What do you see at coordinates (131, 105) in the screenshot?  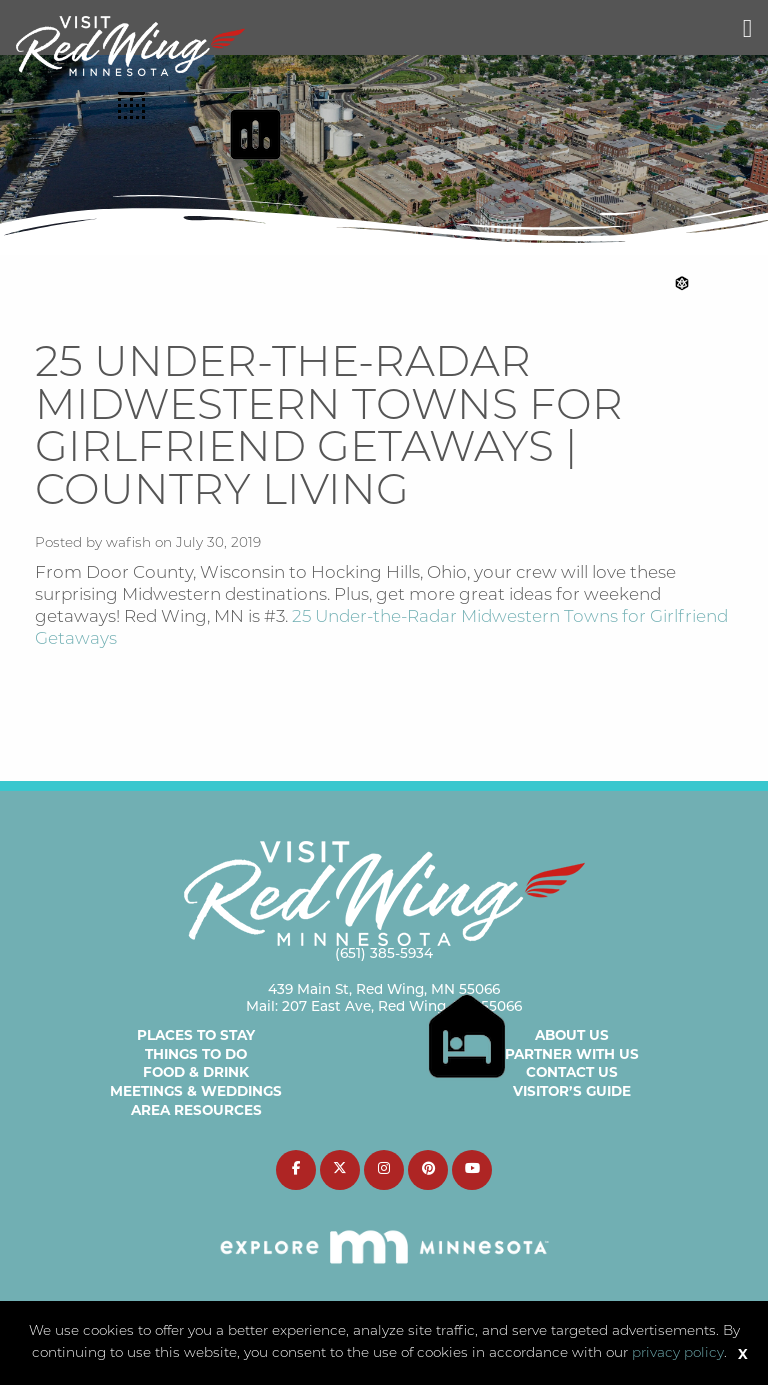 I see `apply border to top edge of cell or table` at bounding box center [131, 105].